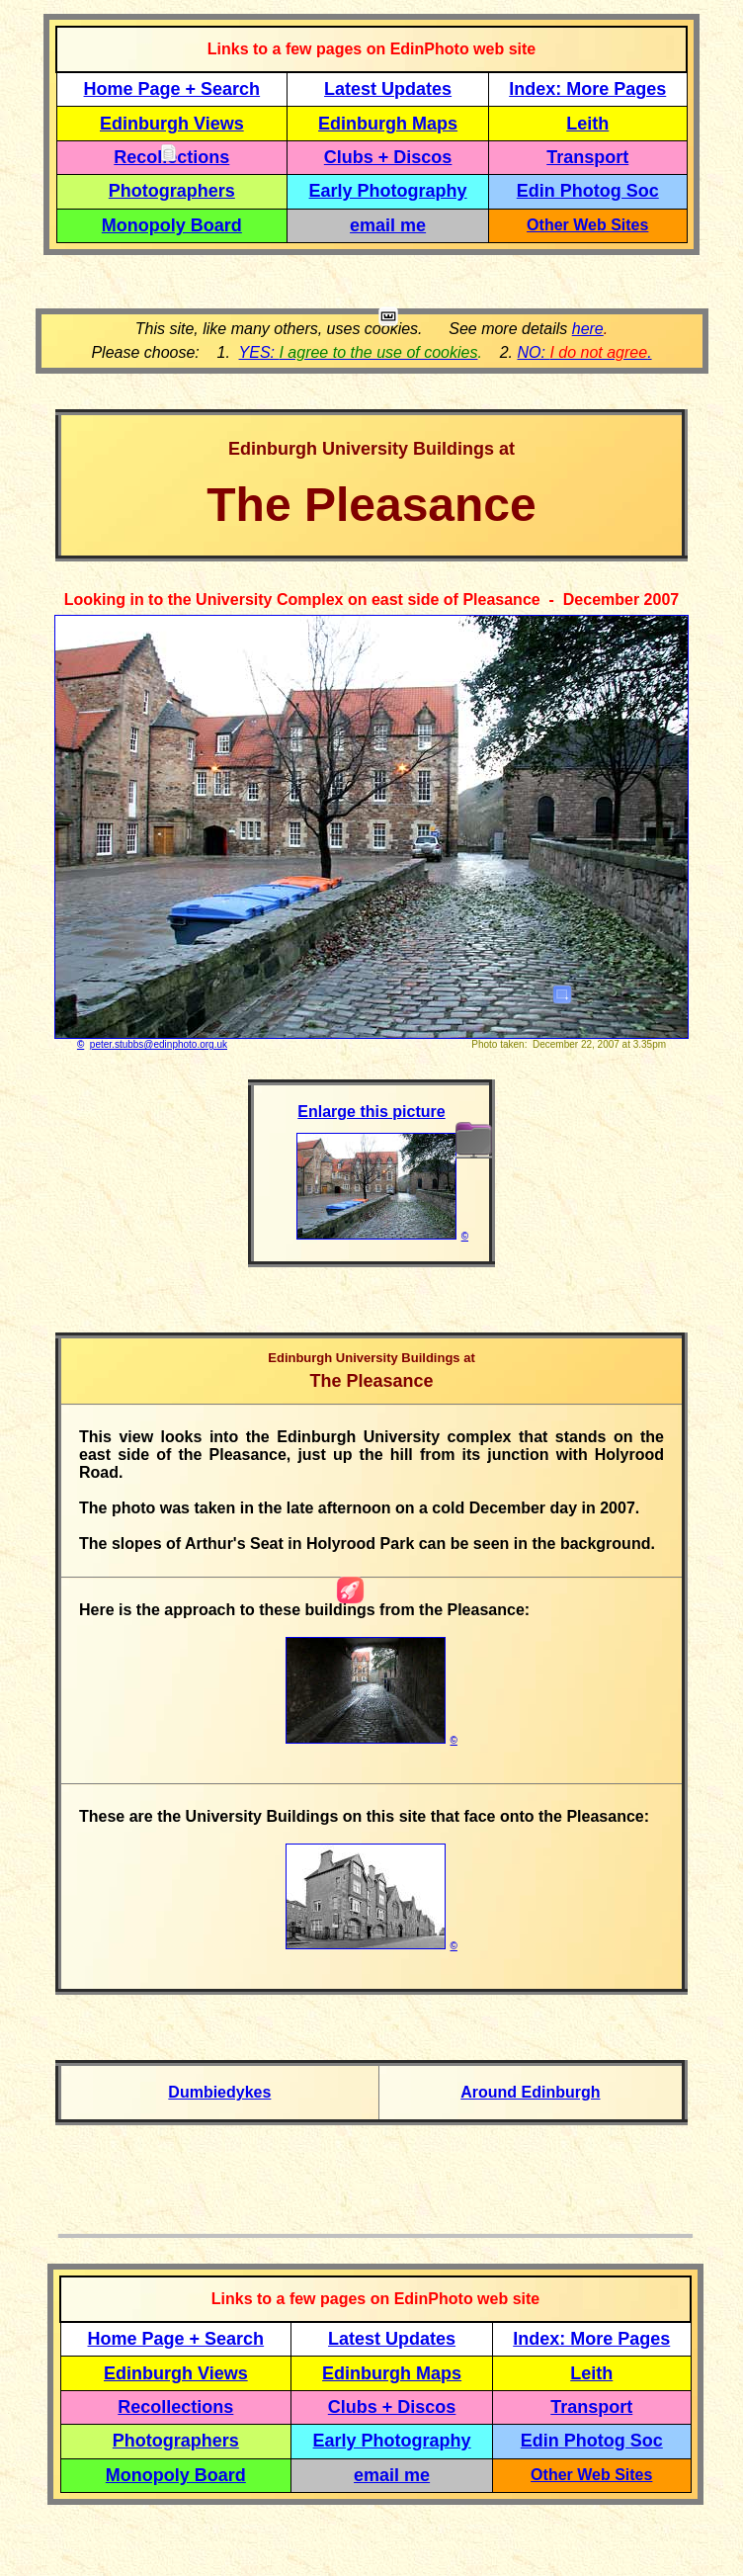 Image resolution: width=743 pixels, height=2576 pixels. I want to click on launch the games app, so click(350, 1589).